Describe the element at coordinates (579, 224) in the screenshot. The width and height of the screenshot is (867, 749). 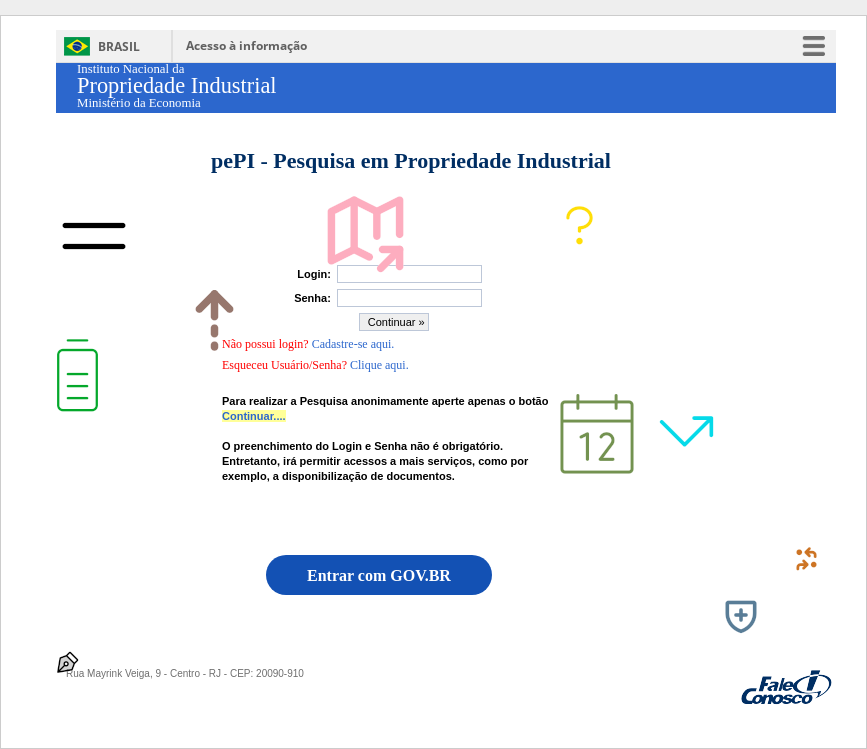
I see `access help or support` at that location.